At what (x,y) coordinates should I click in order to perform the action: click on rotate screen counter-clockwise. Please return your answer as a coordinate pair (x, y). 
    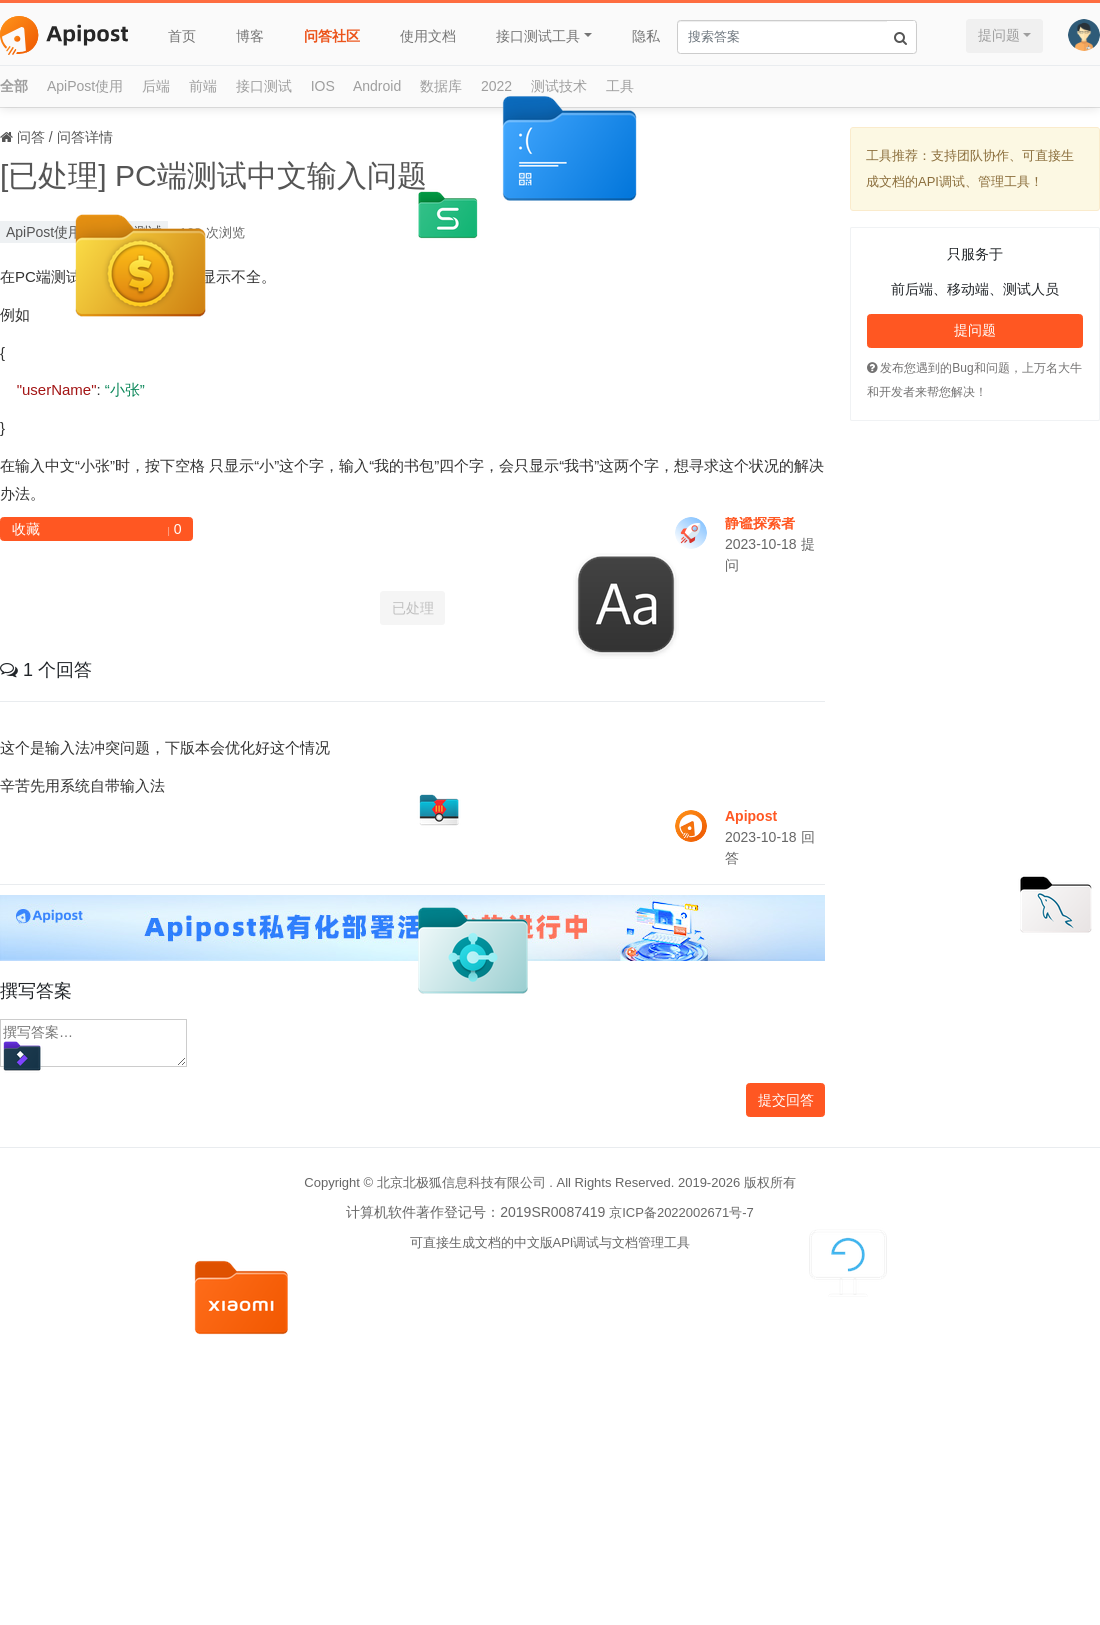
    Looking at the image, I should click on (848, 1263).